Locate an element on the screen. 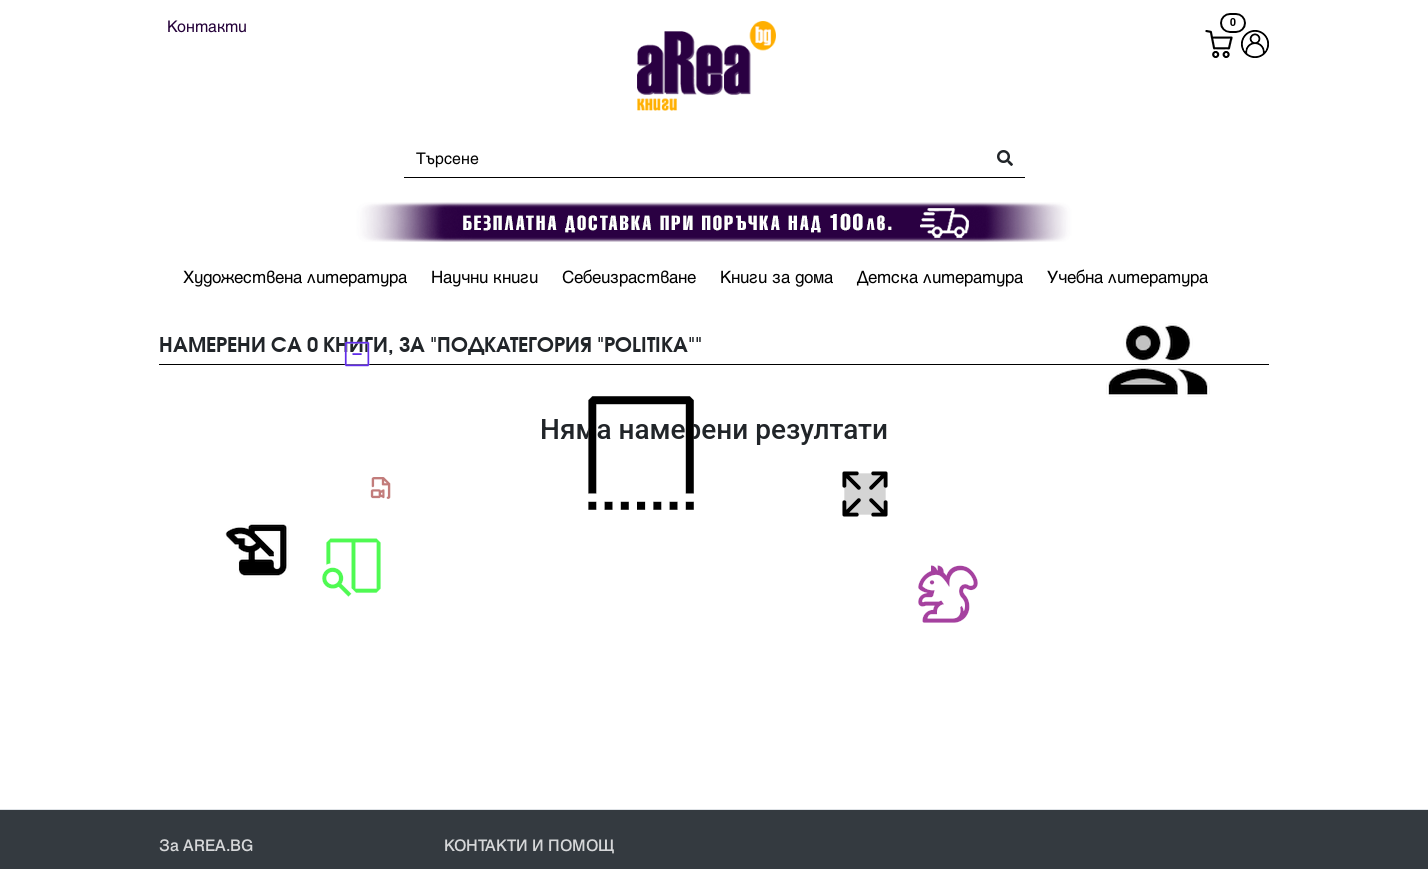  remove item from diff comparison is located at coordinates (358, 355).